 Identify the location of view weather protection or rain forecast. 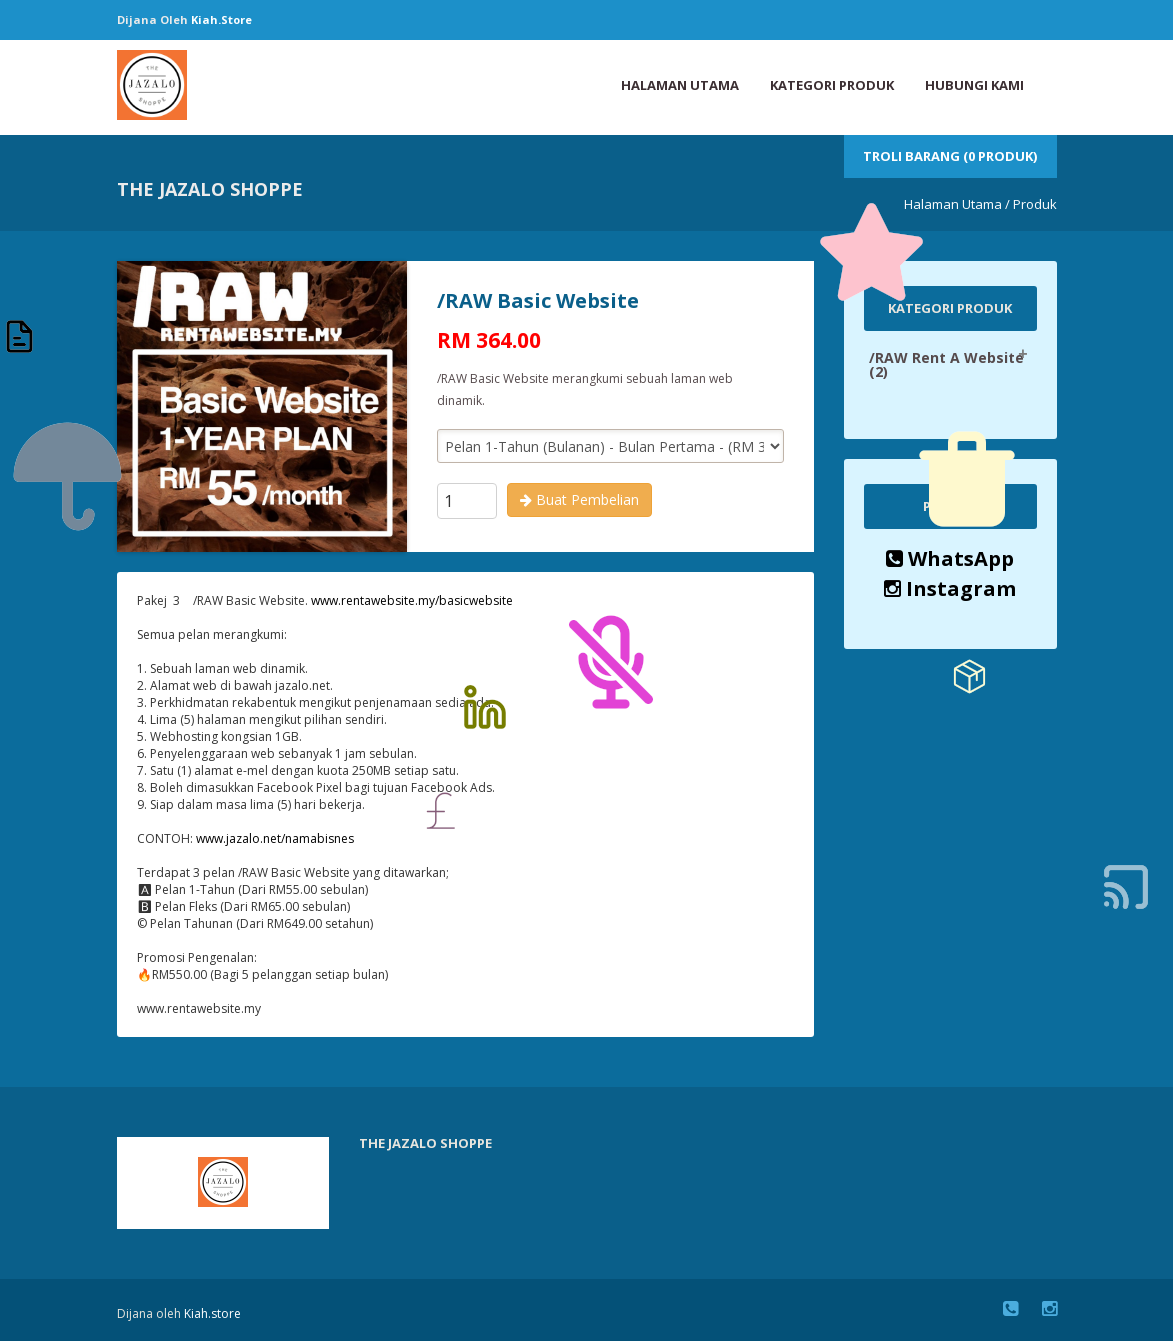
(67, 476).